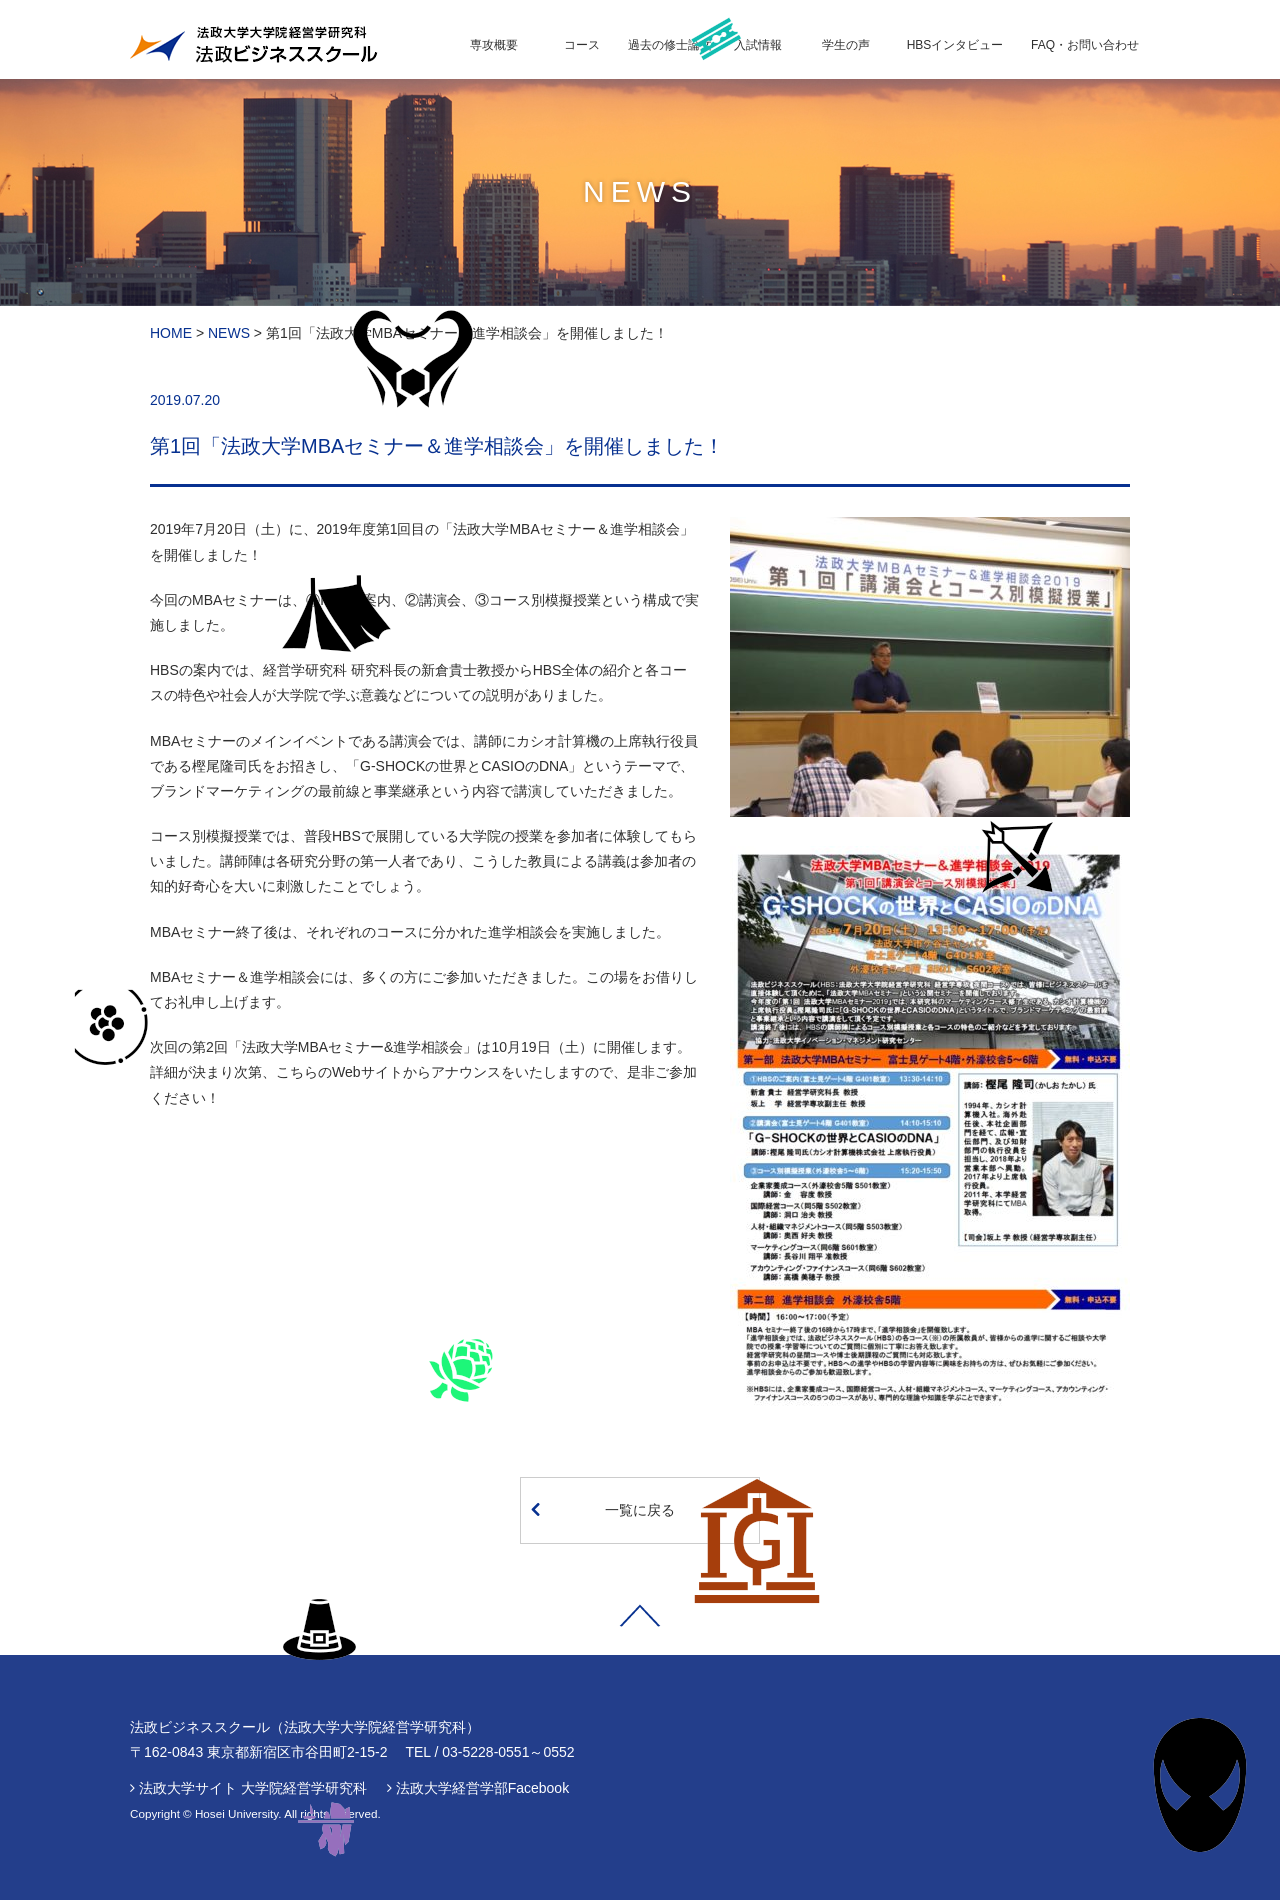 Image resolution: width=1280 pixels, height=1900 pixels. What do you see at coordinates (716, 39) in the screenshot?
I see `razor blade tool or cutting implement` at bounding box center [716, 39].